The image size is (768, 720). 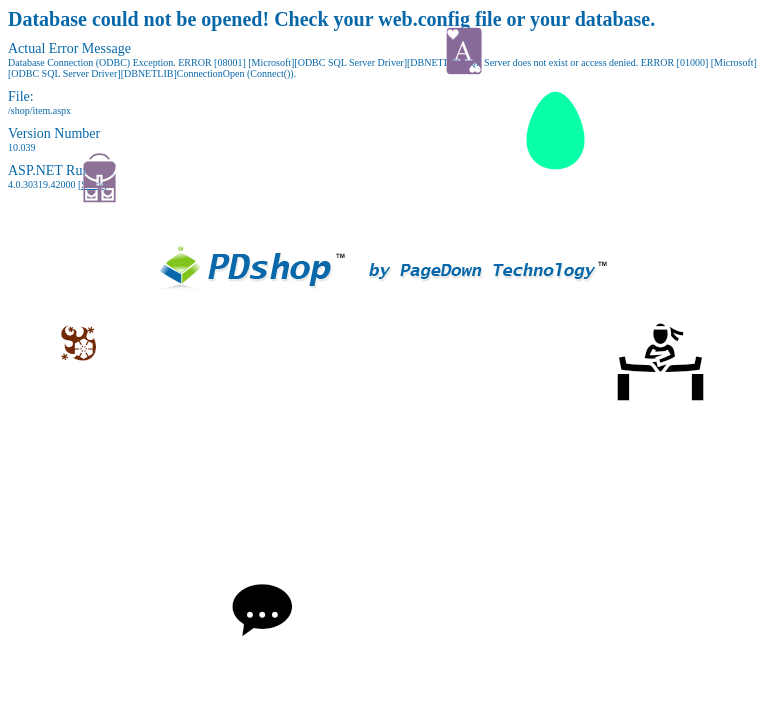 I want to click on compose a new message or chat, so click(x=262, y=609).